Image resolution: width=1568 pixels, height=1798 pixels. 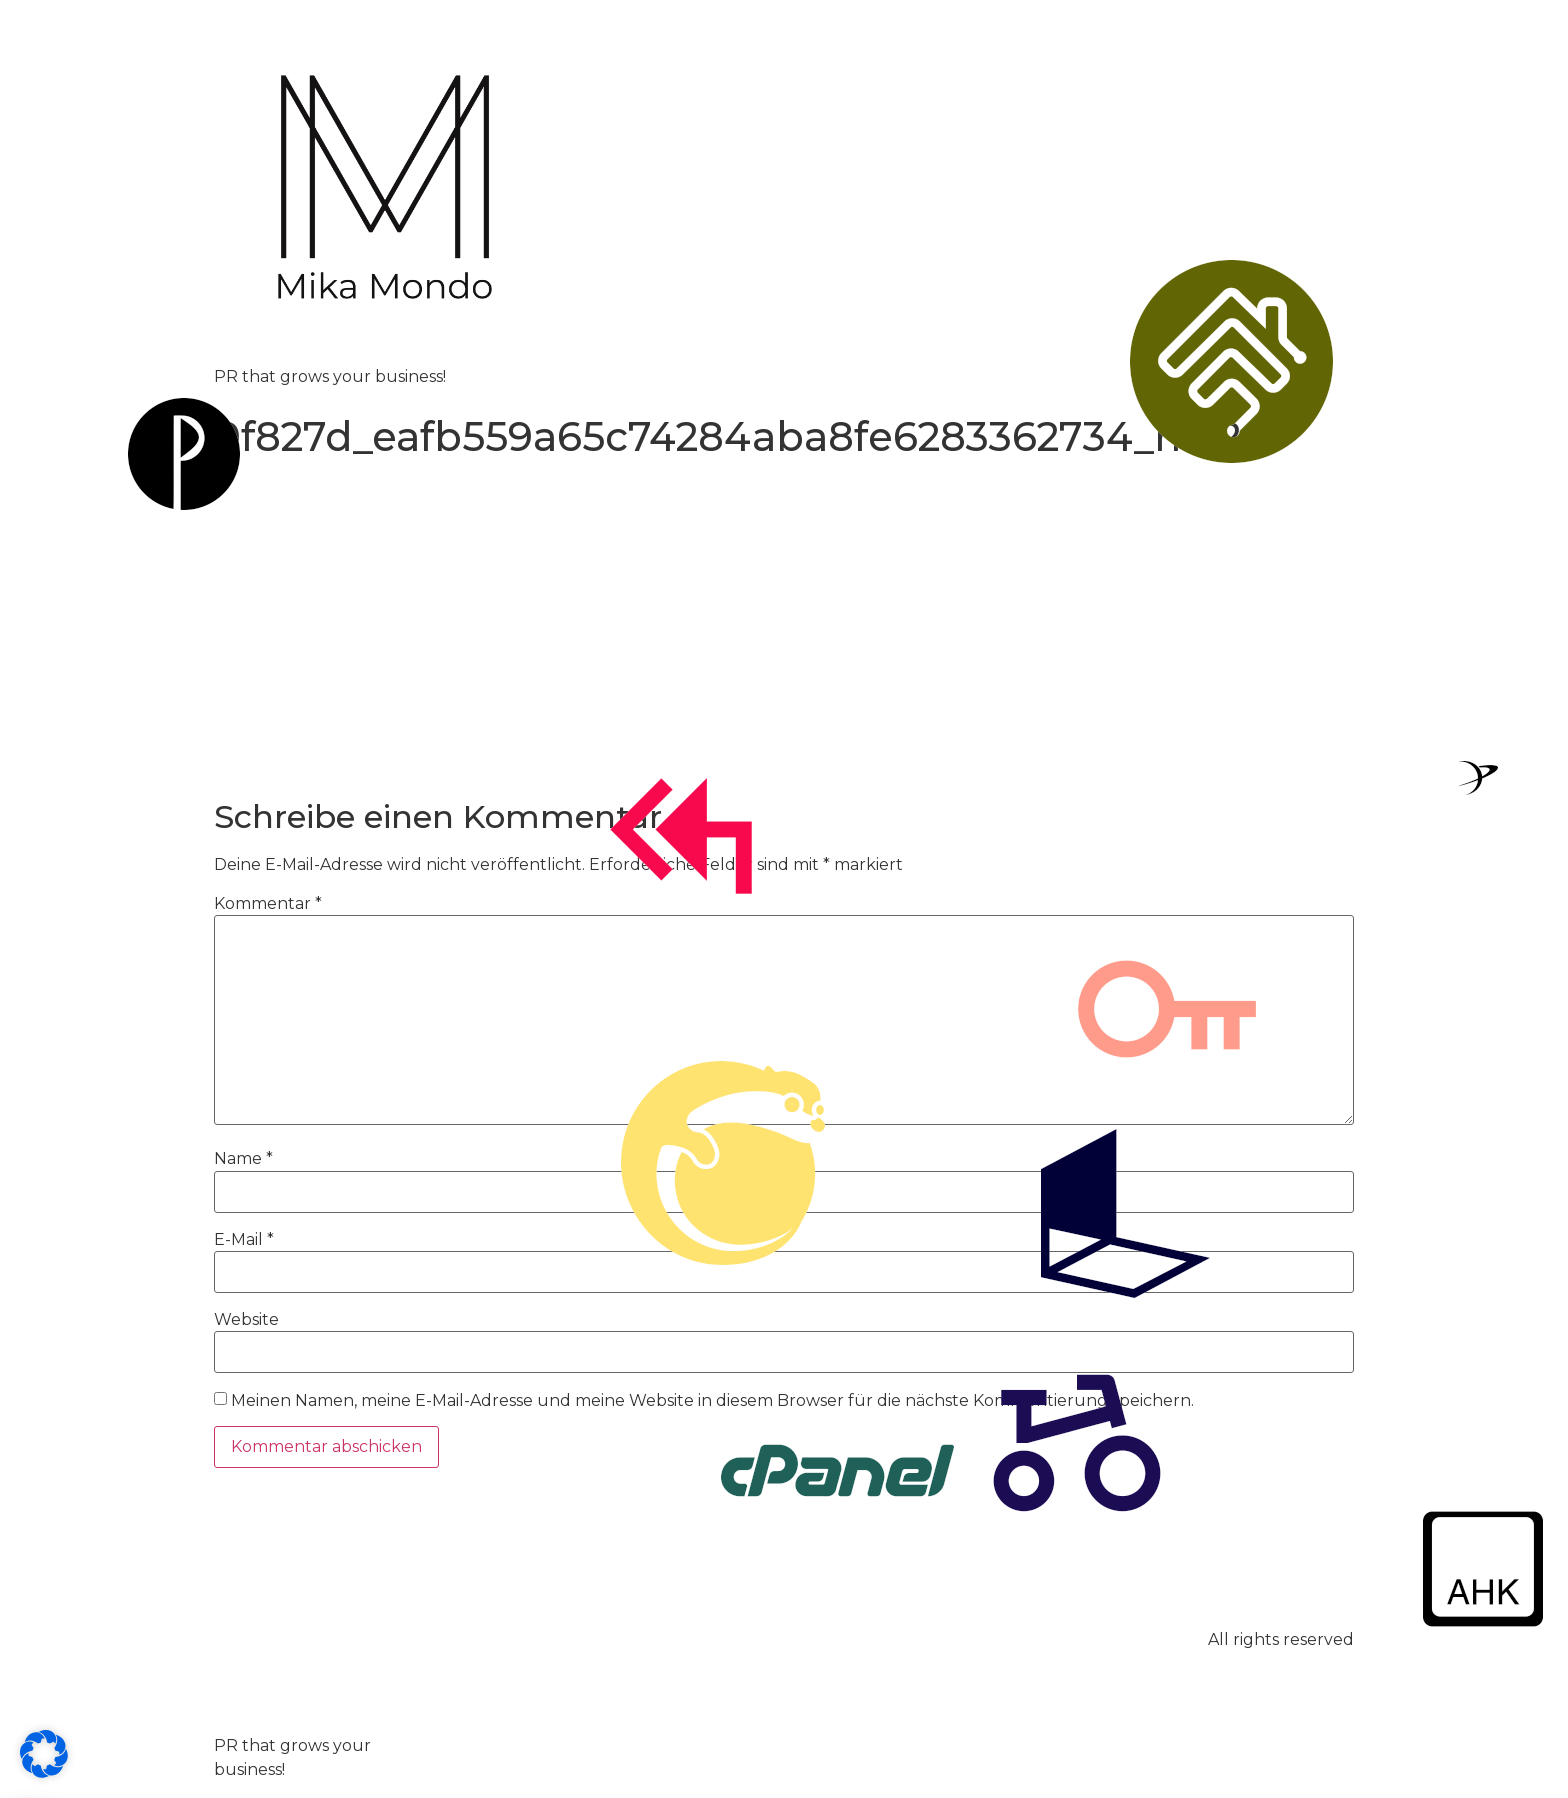 What do you see at coordinates (184, 454) in the screenshot?
I see `PurgeCSS logo - a CSS optimization tool` at bounding box center [184, 454].